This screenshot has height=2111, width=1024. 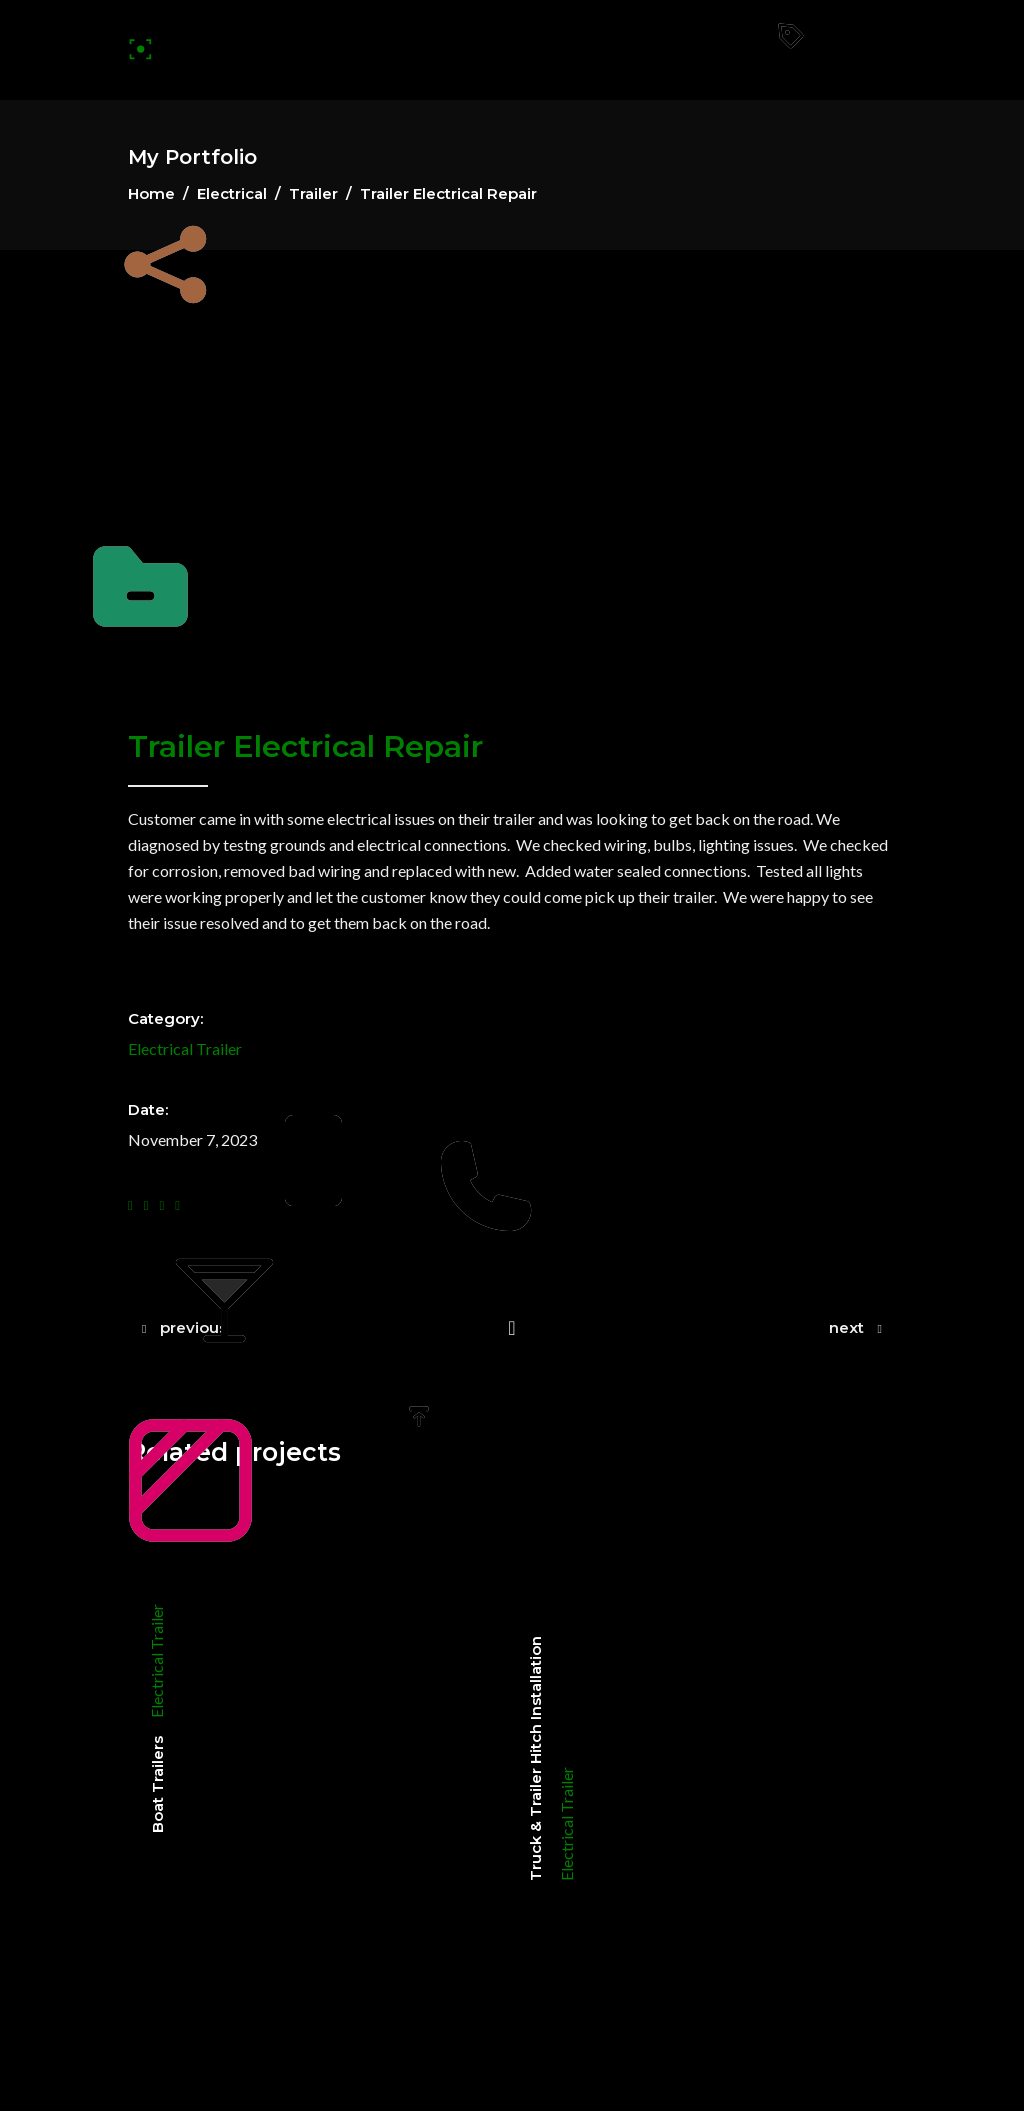 I want to click on share content with others, so click(x=167, y=264).